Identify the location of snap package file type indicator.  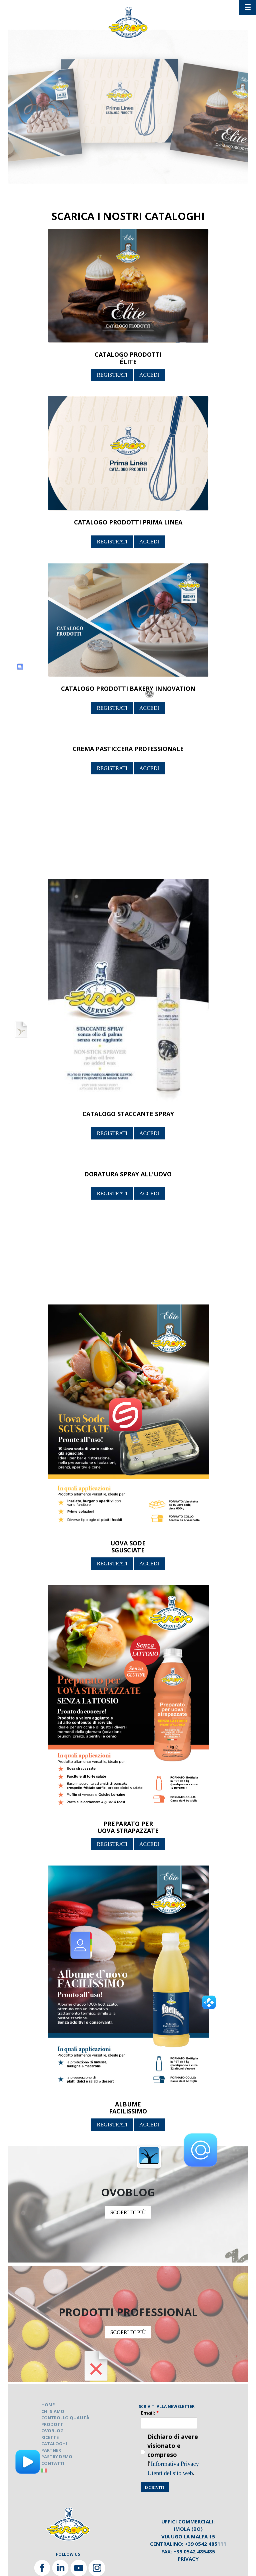
(21, 1030).